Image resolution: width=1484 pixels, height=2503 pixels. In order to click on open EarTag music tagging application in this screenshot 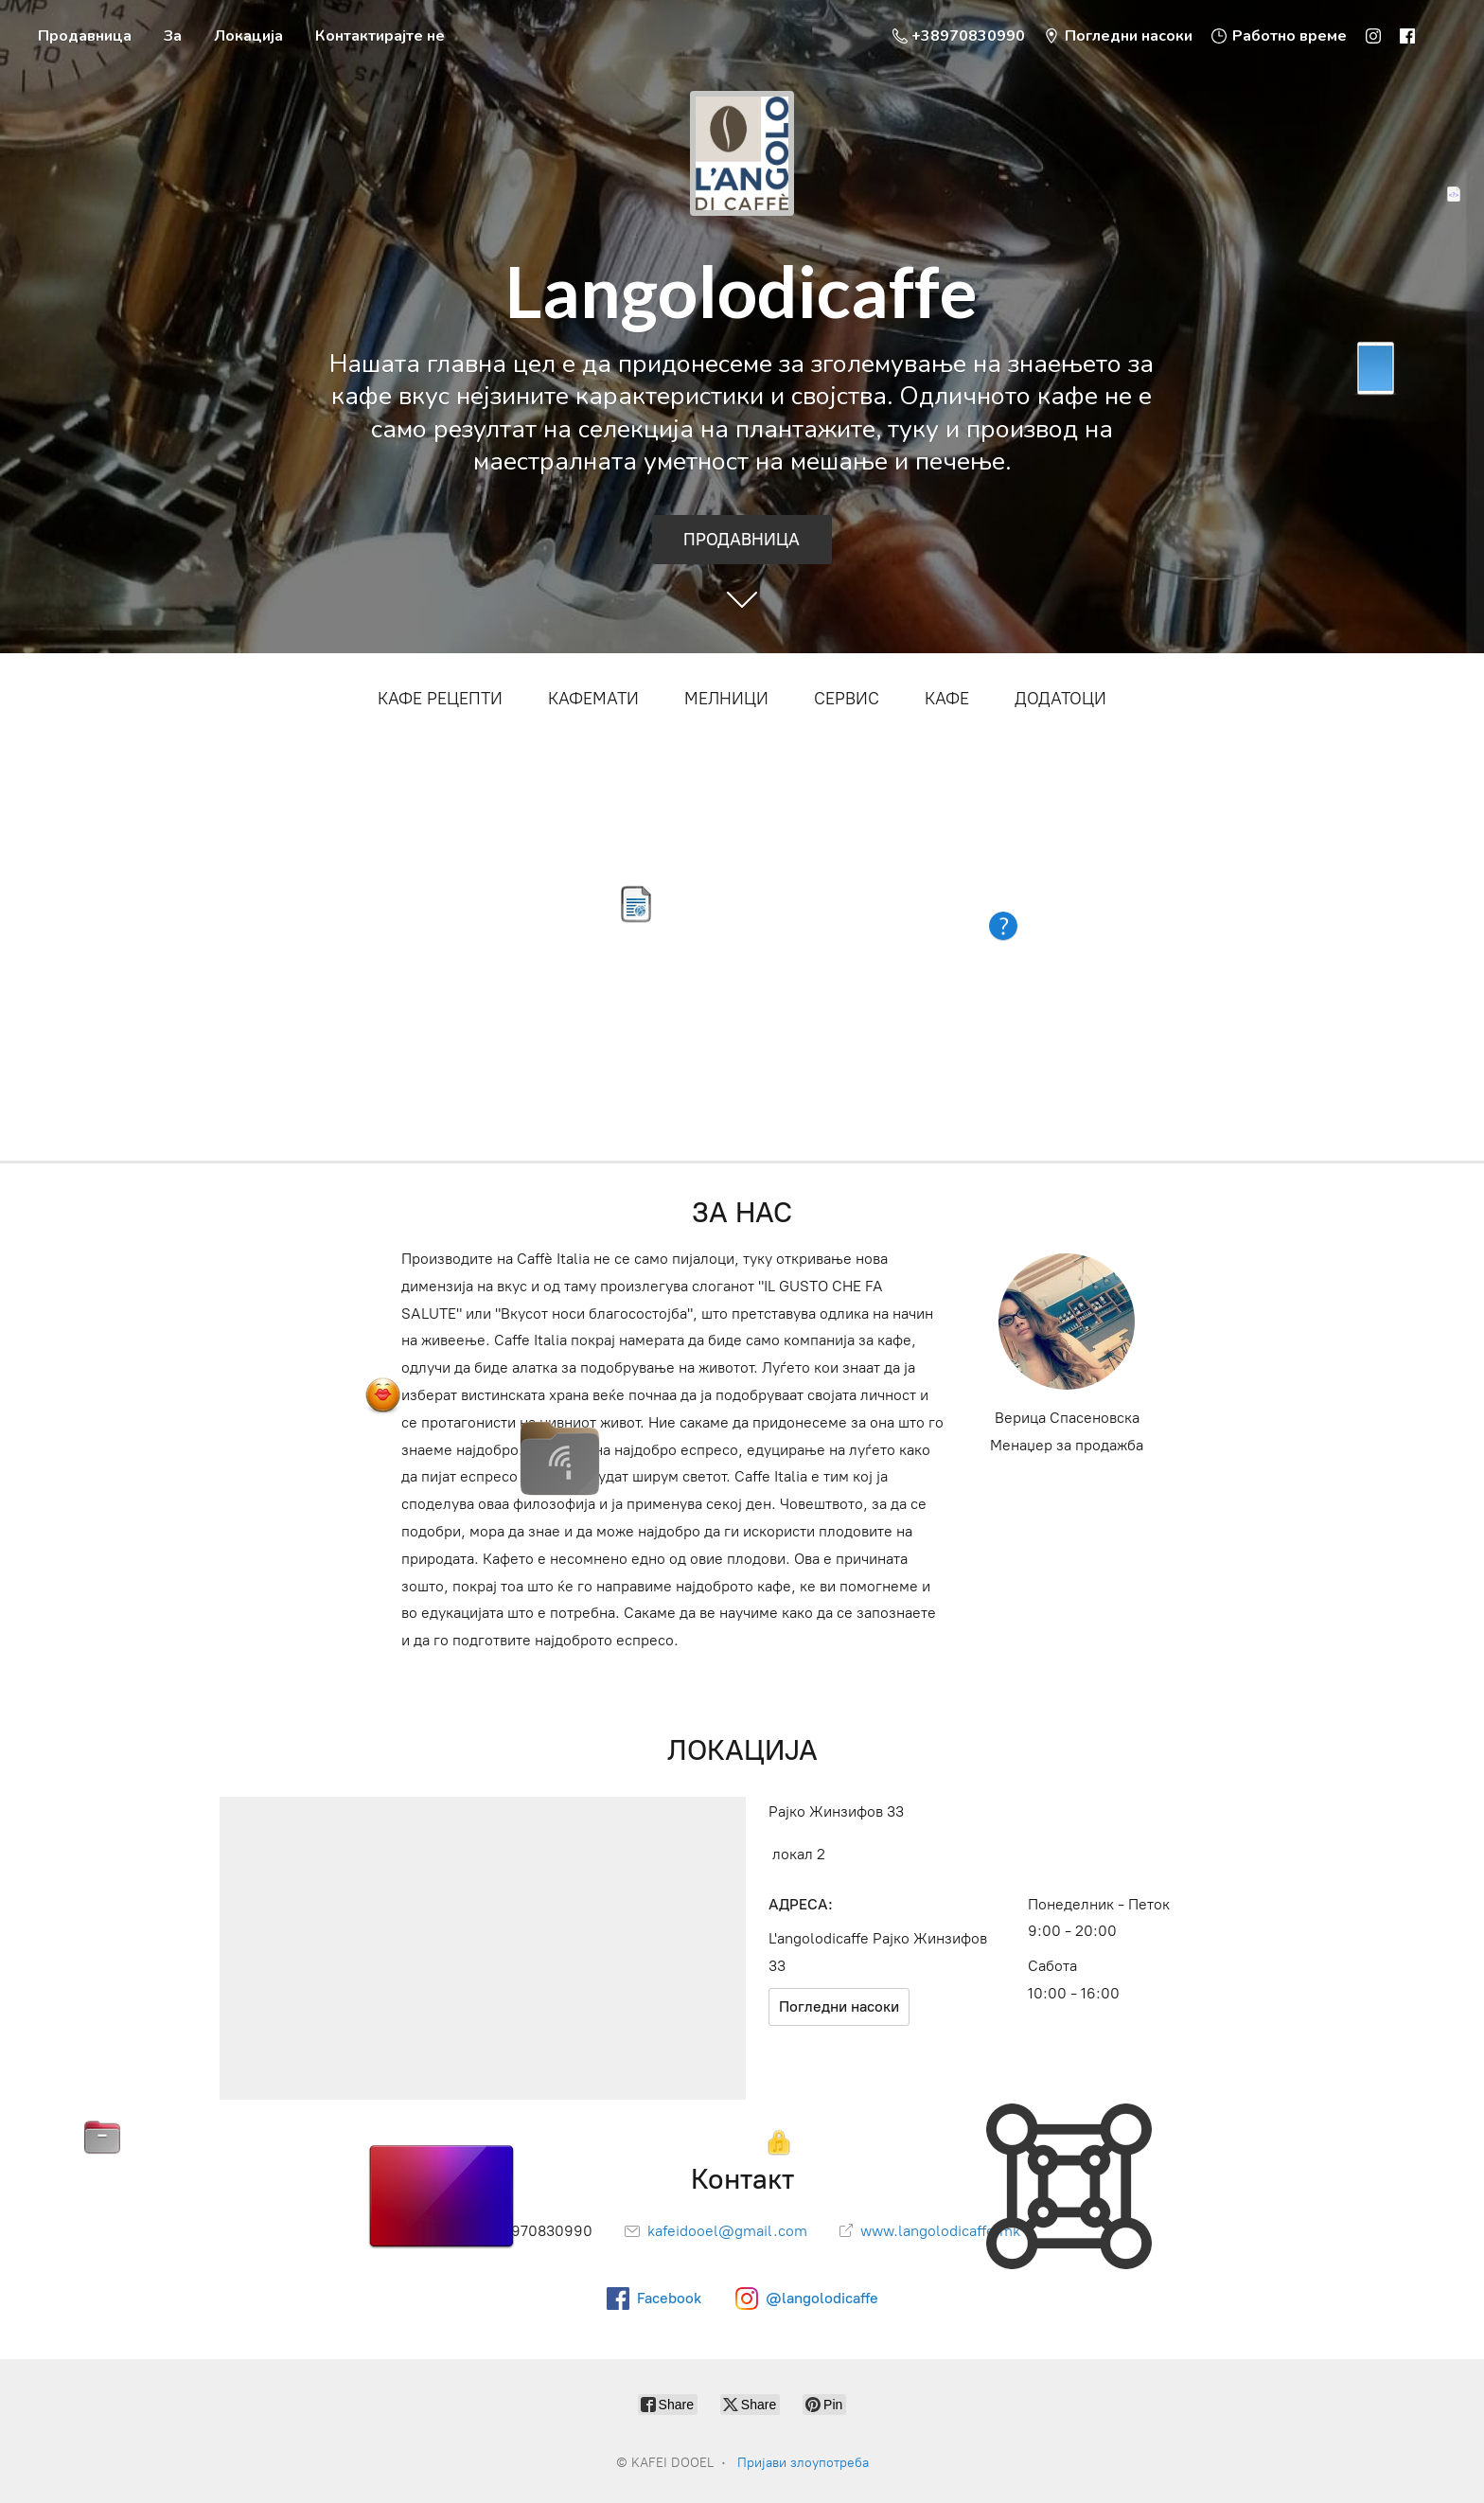, I will do `click(779, 2142)`.